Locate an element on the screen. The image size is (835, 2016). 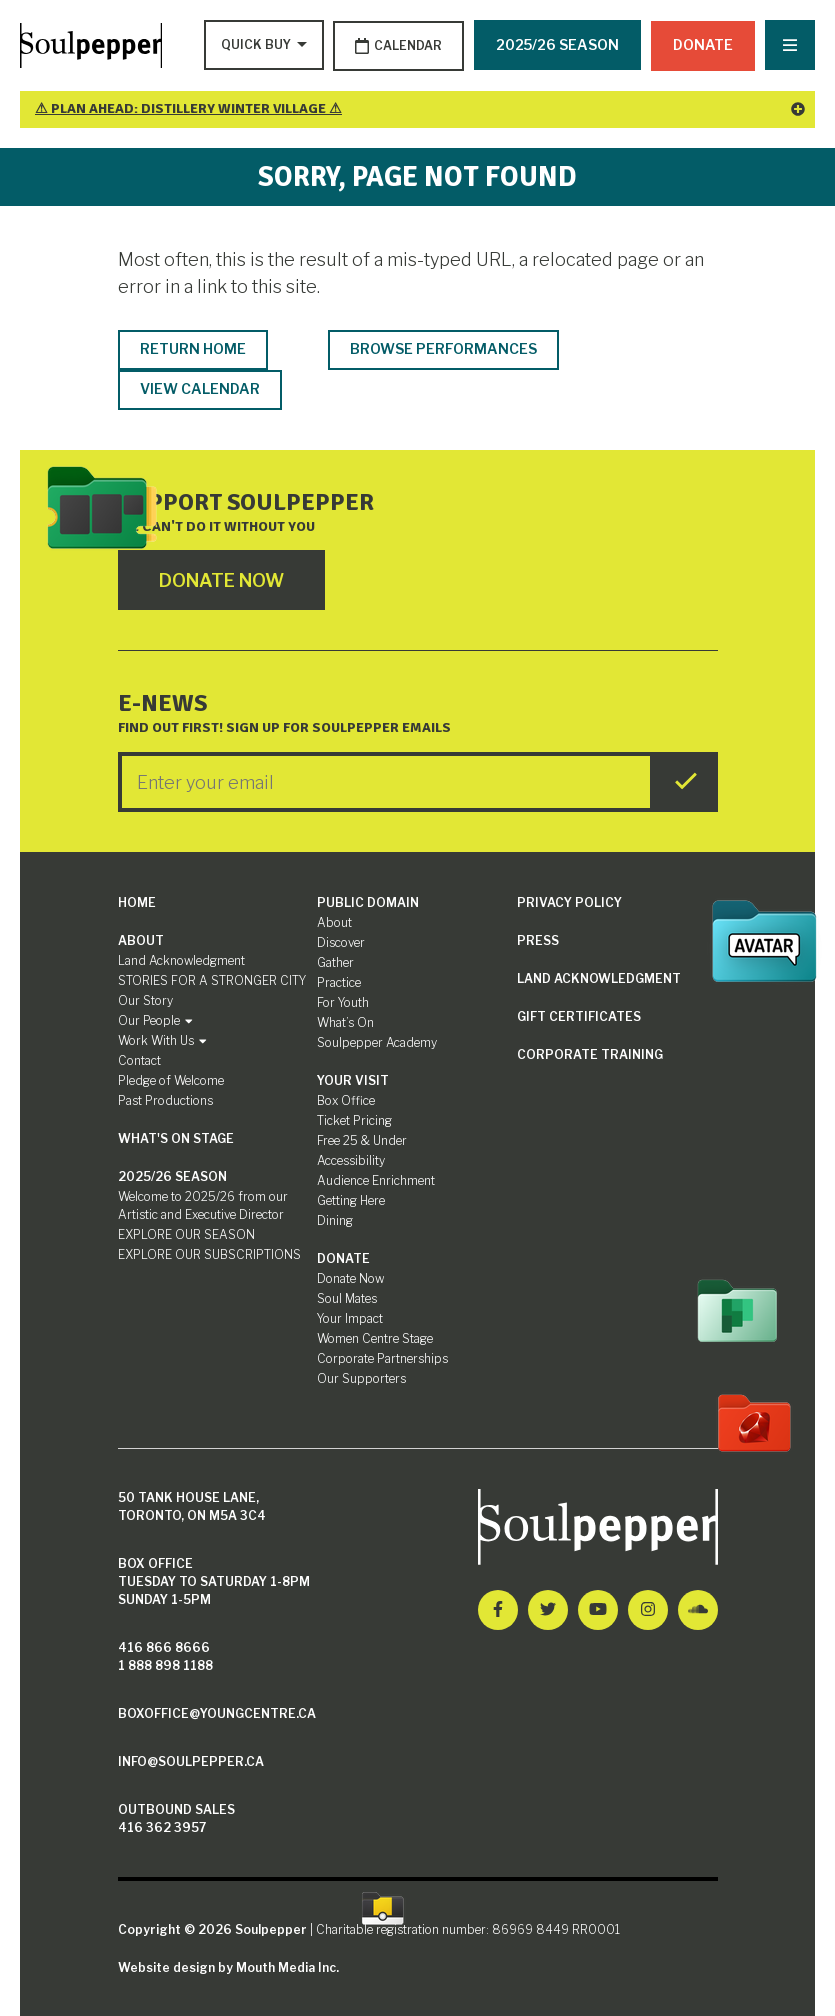
folder containing NVMe SSD storage files is located at coordinates (99, 510).